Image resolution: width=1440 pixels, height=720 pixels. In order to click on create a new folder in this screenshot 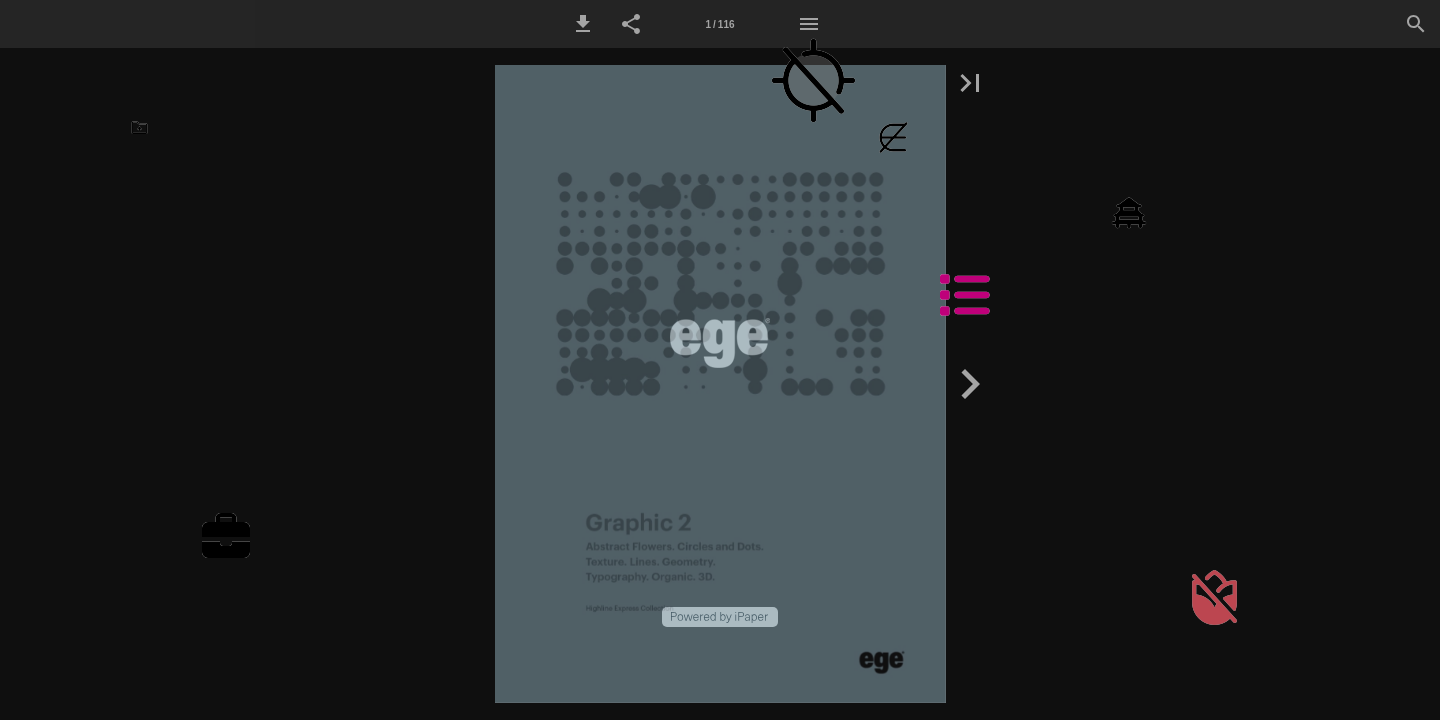, I will do `click(139, 127)`.